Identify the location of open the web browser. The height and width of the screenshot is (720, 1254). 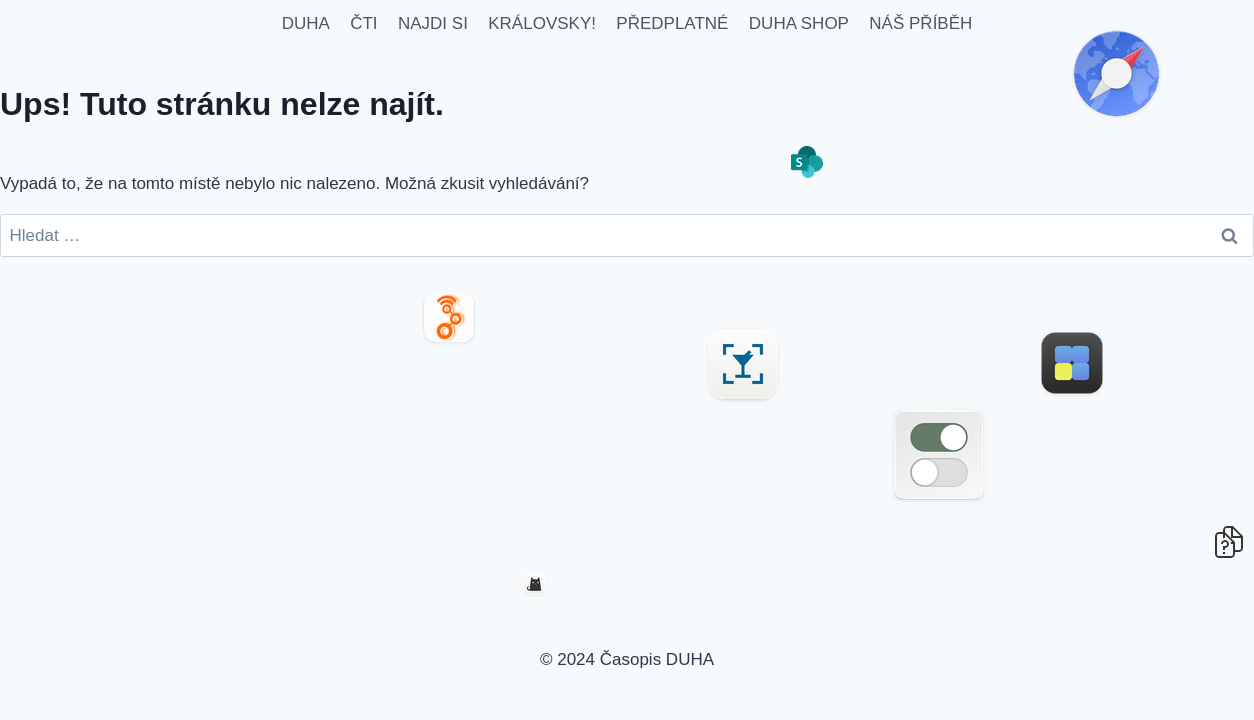
(1116, 73).